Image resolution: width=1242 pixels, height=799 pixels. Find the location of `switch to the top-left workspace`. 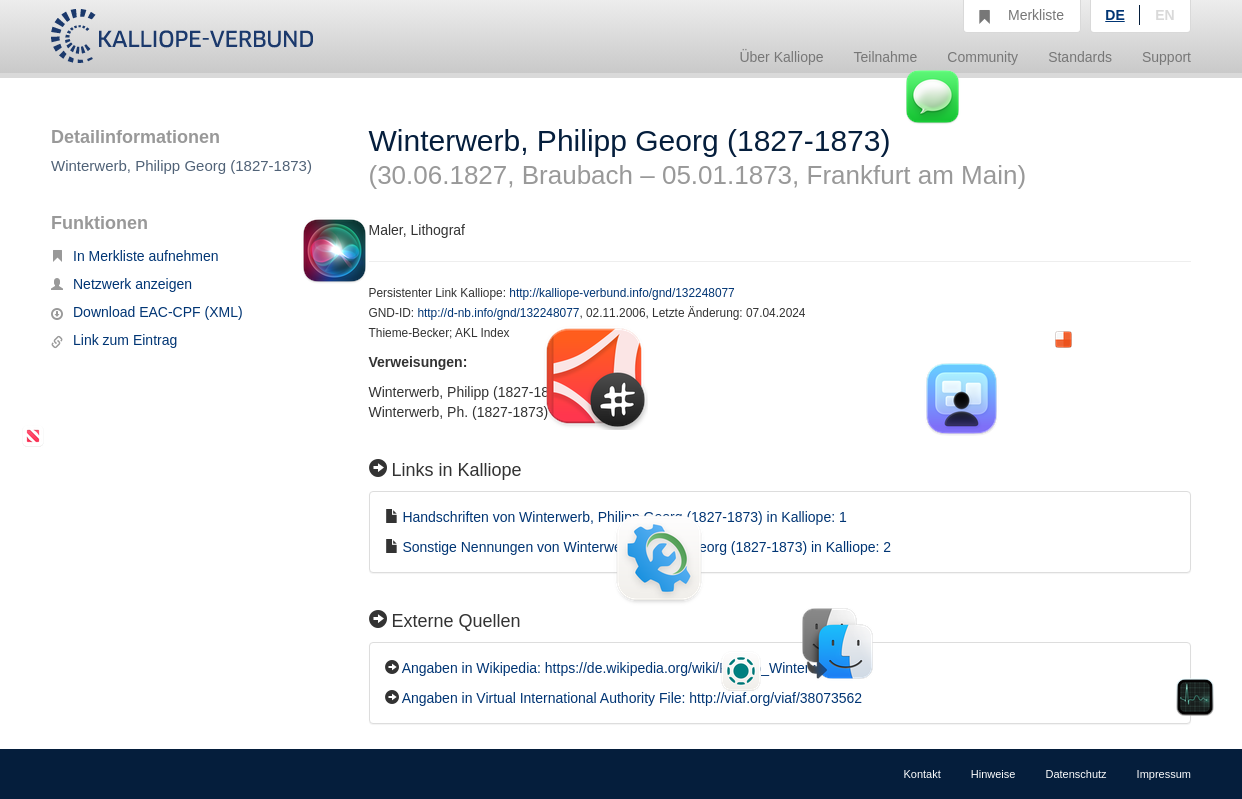

switch to the top-left workspace is located at coordinates (1063, 339).